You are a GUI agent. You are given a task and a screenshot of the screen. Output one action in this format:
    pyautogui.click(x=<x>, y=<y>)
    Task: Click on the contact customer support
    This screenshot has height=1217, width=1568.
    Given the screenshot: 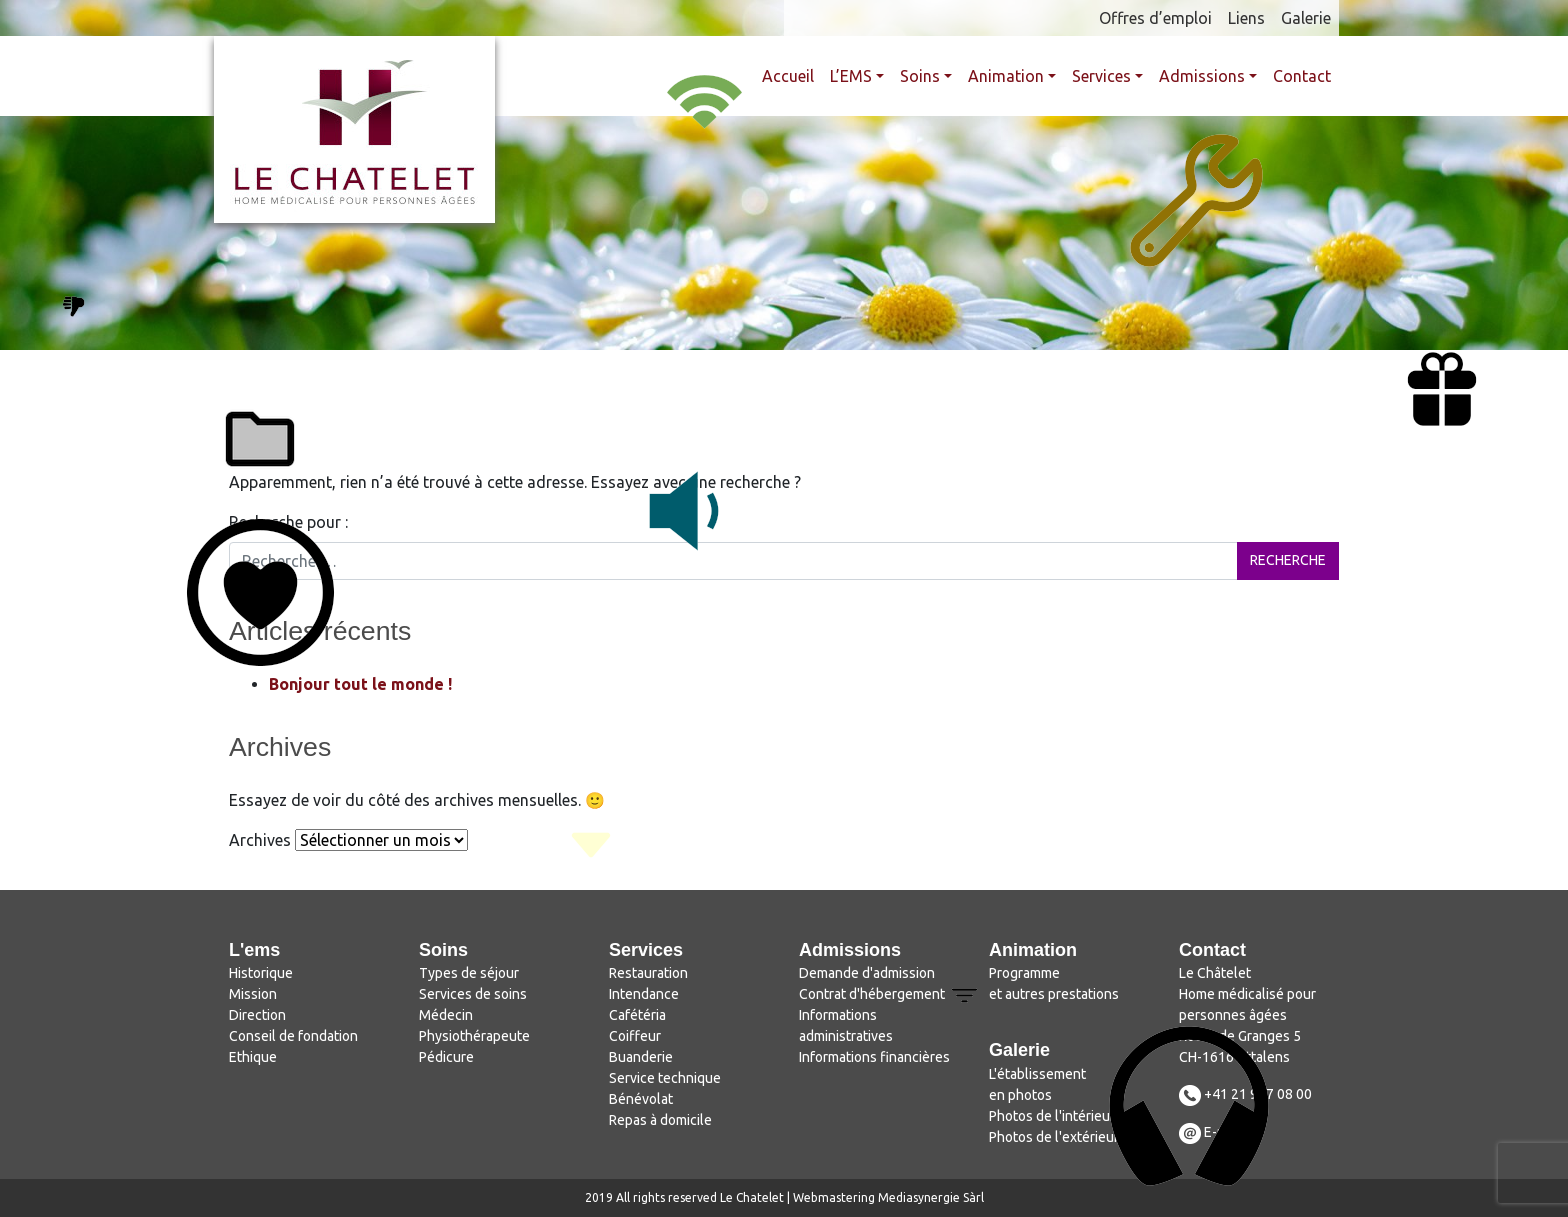 What is the action you would take?
    pyautogui.click(x=1189, y=1106)
    